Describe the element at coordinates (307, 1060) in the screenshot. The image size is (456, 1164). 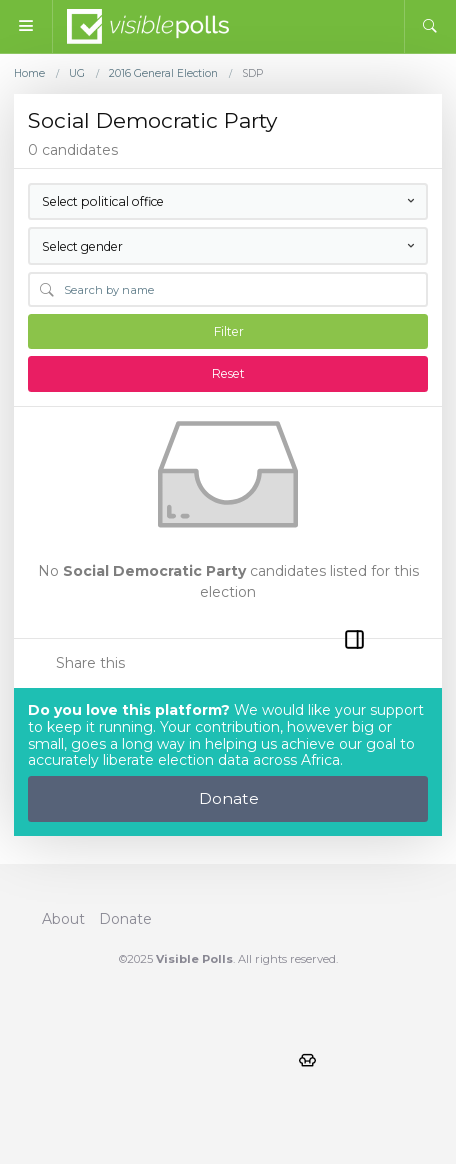
I see `browse furniture or home decor items` at that location.